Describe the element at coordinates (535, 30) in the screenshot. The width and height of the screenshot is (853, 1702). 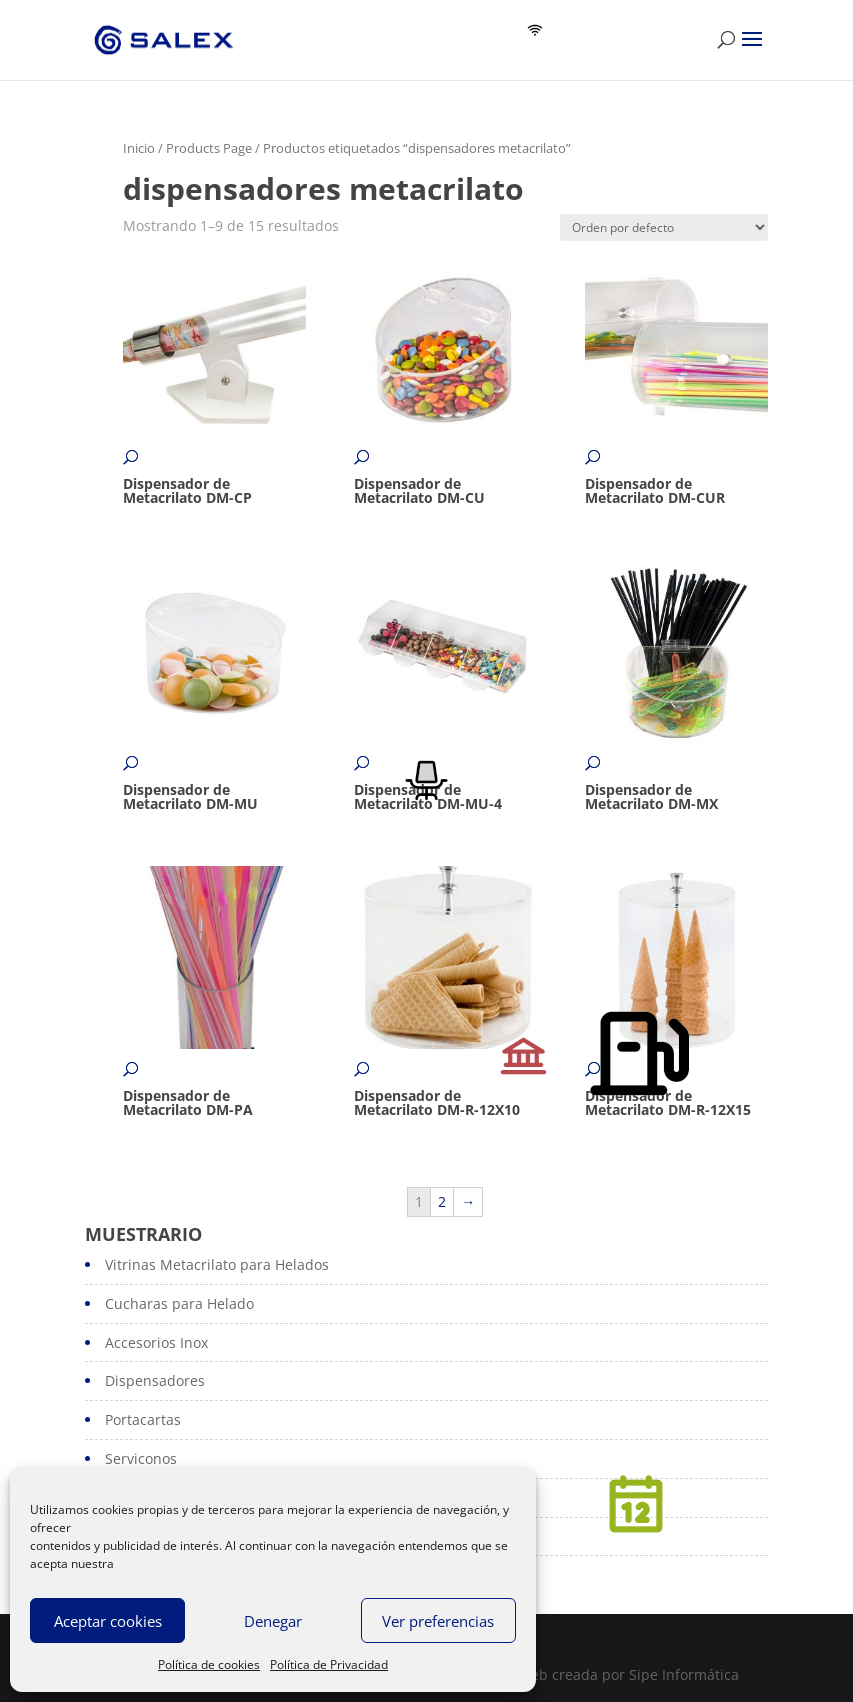
I see `indicates strong wifi signal strength` at that location.